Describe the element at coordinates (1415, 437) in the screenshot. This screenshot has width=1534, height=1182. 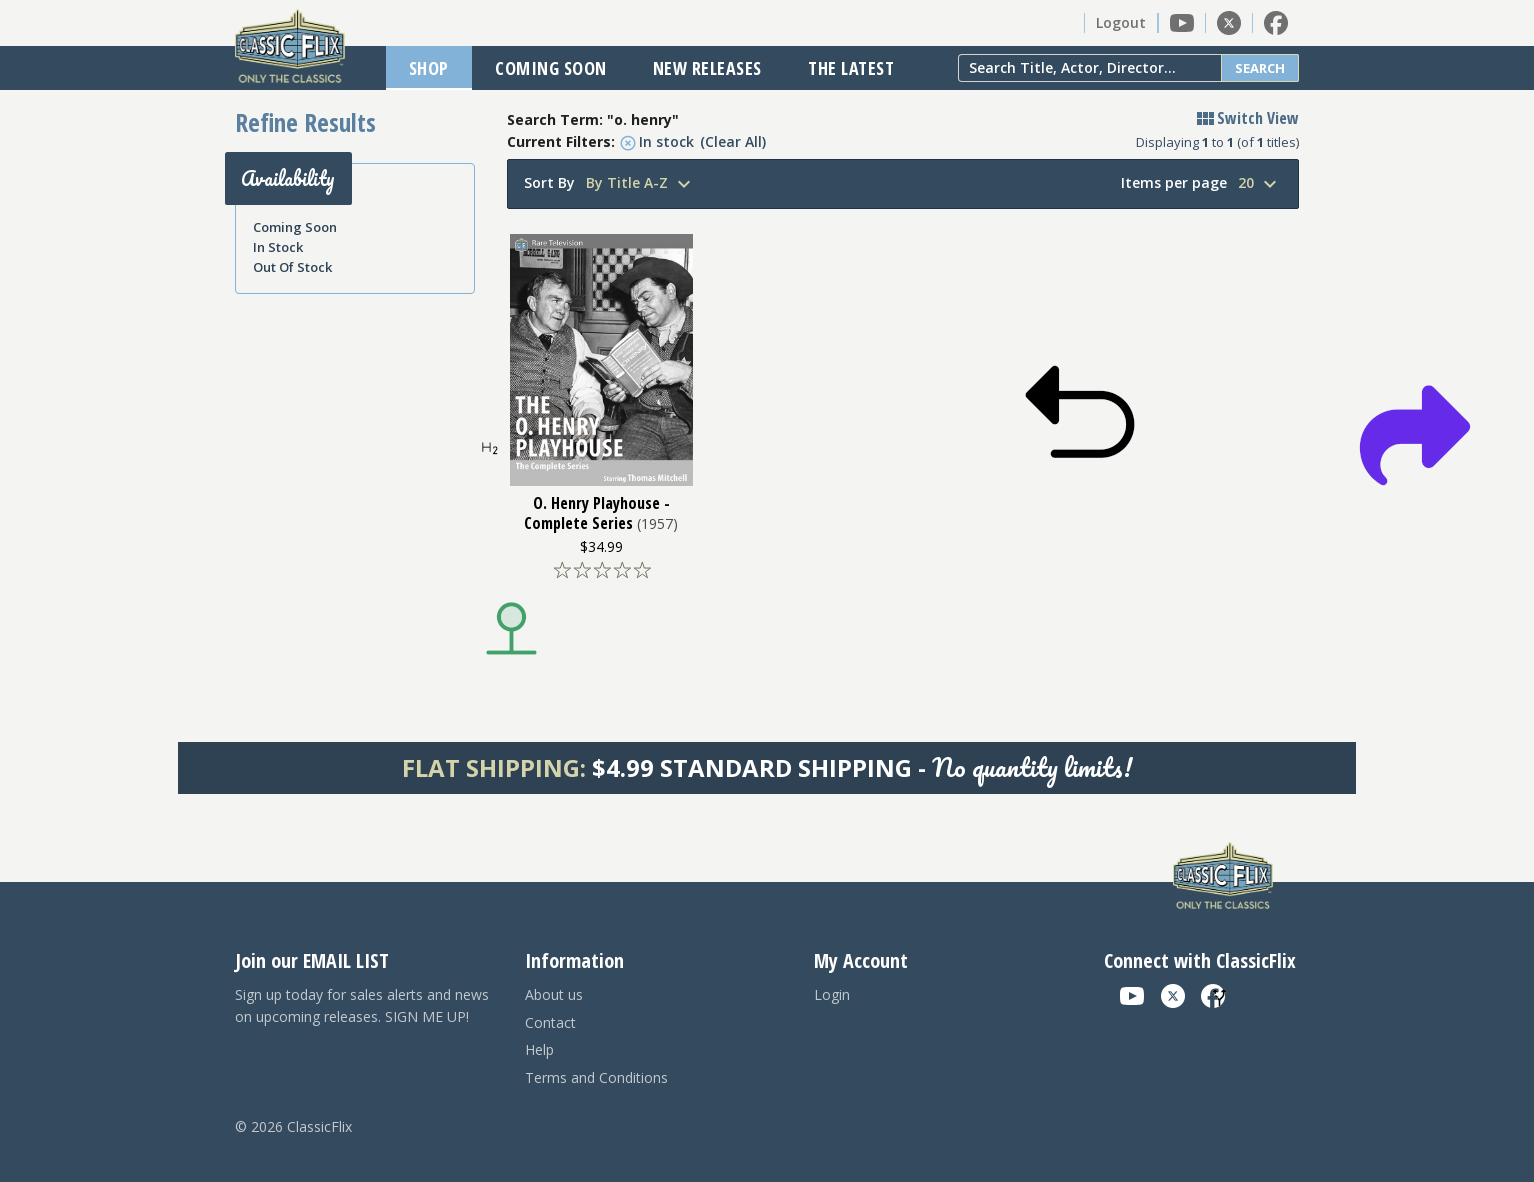
I see `forward an email or message` at that location.